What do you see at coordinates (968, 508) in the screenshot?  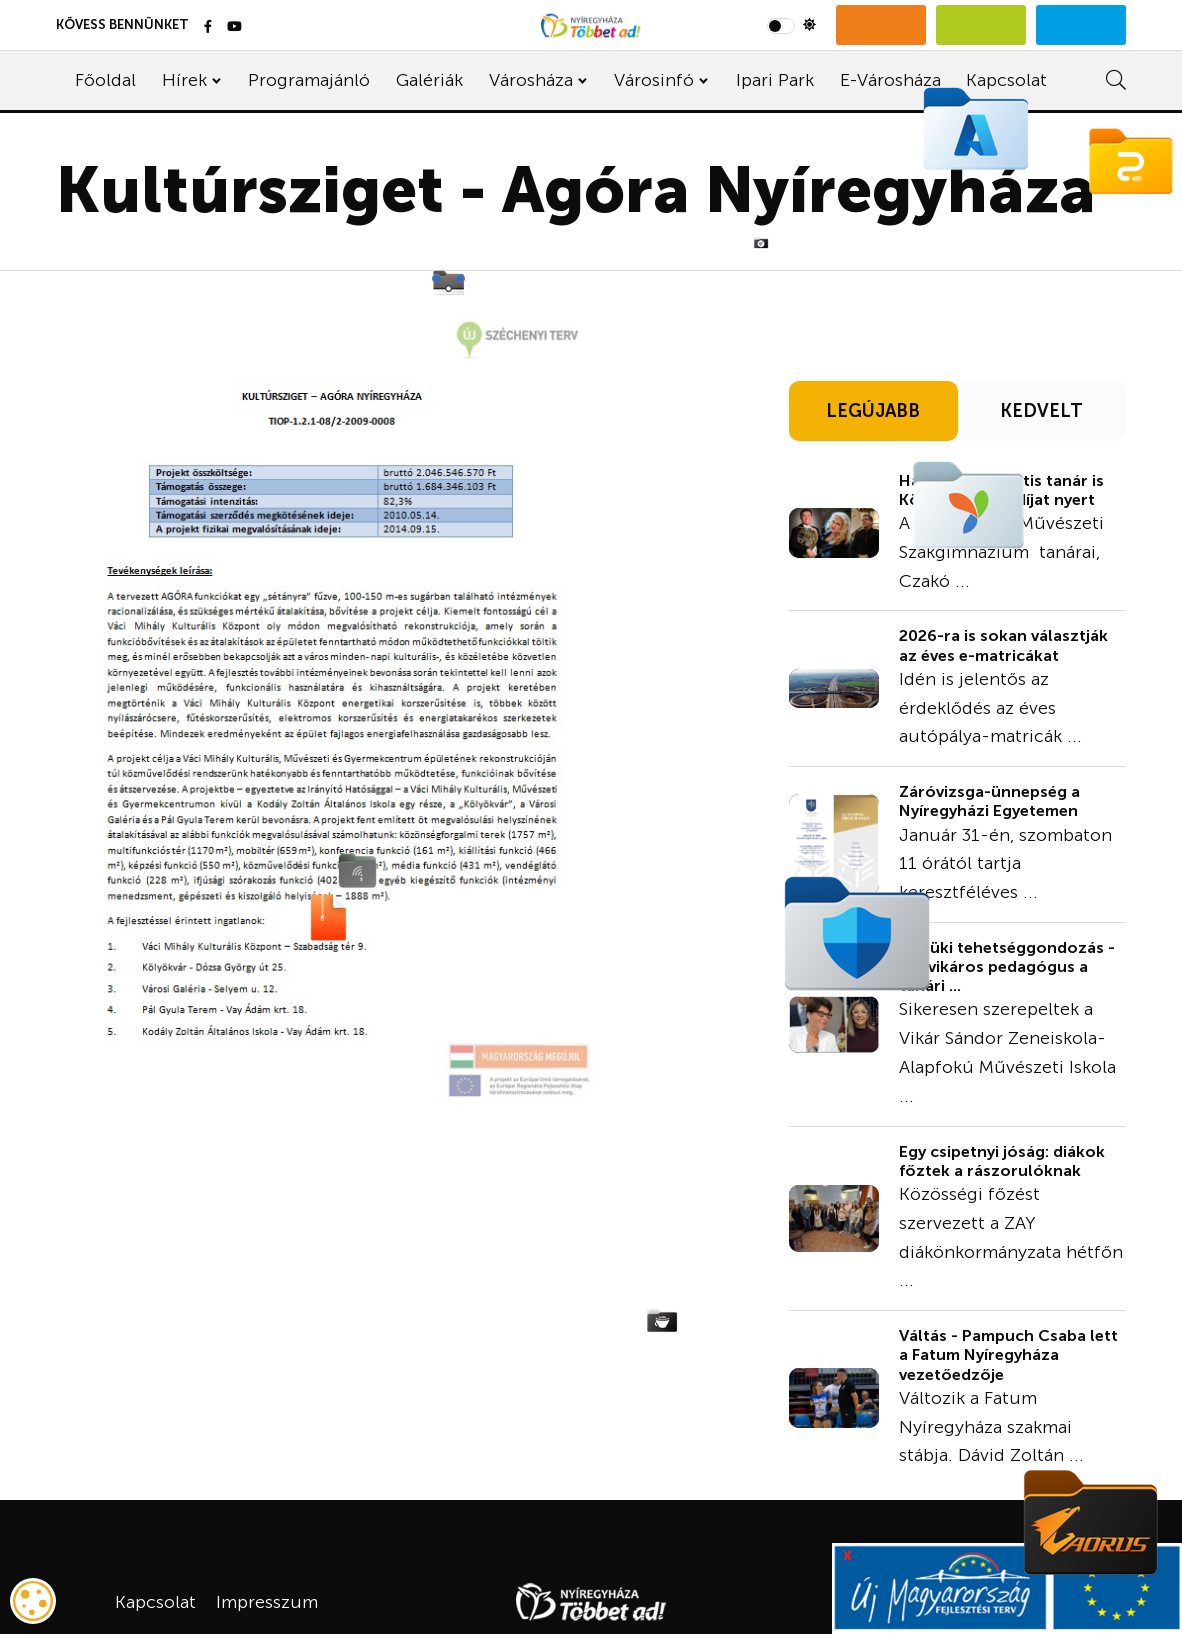 I see `open yii2 framework project folder` at bounding box center [968, 508].